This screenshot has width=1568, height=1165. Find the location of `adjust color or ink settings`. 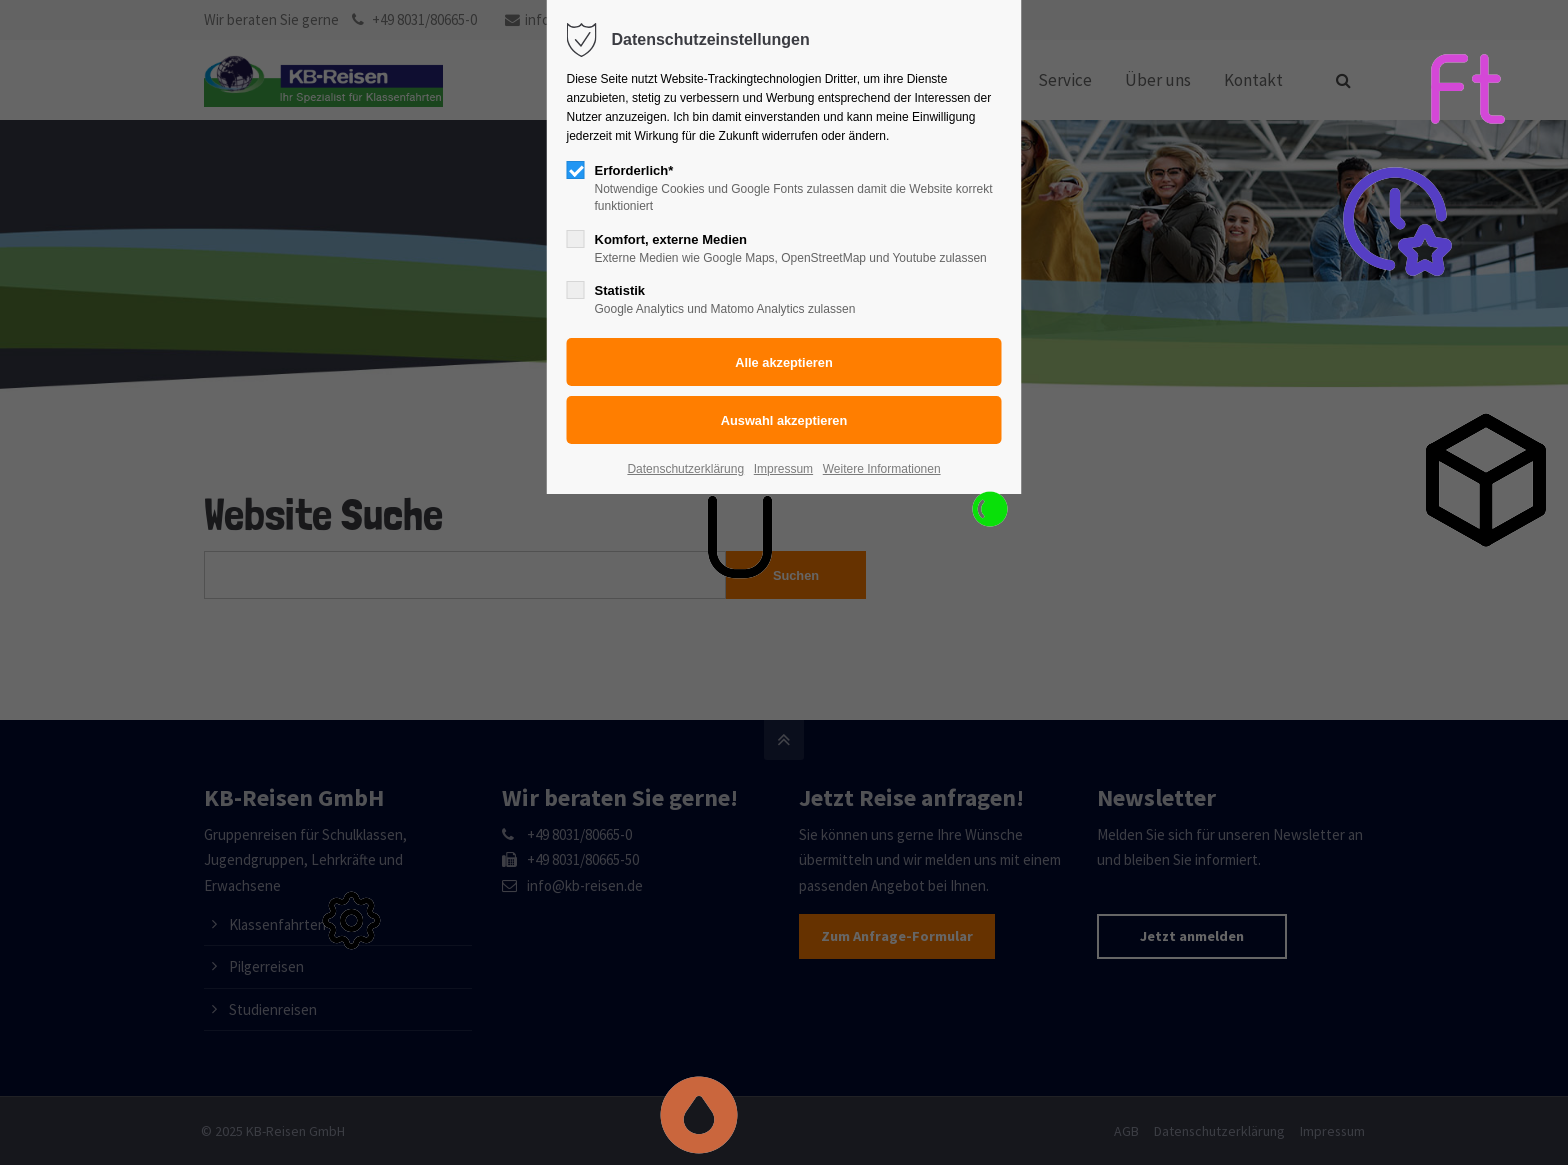

adjust color or ink settings is located at coordinates (699, 1115).